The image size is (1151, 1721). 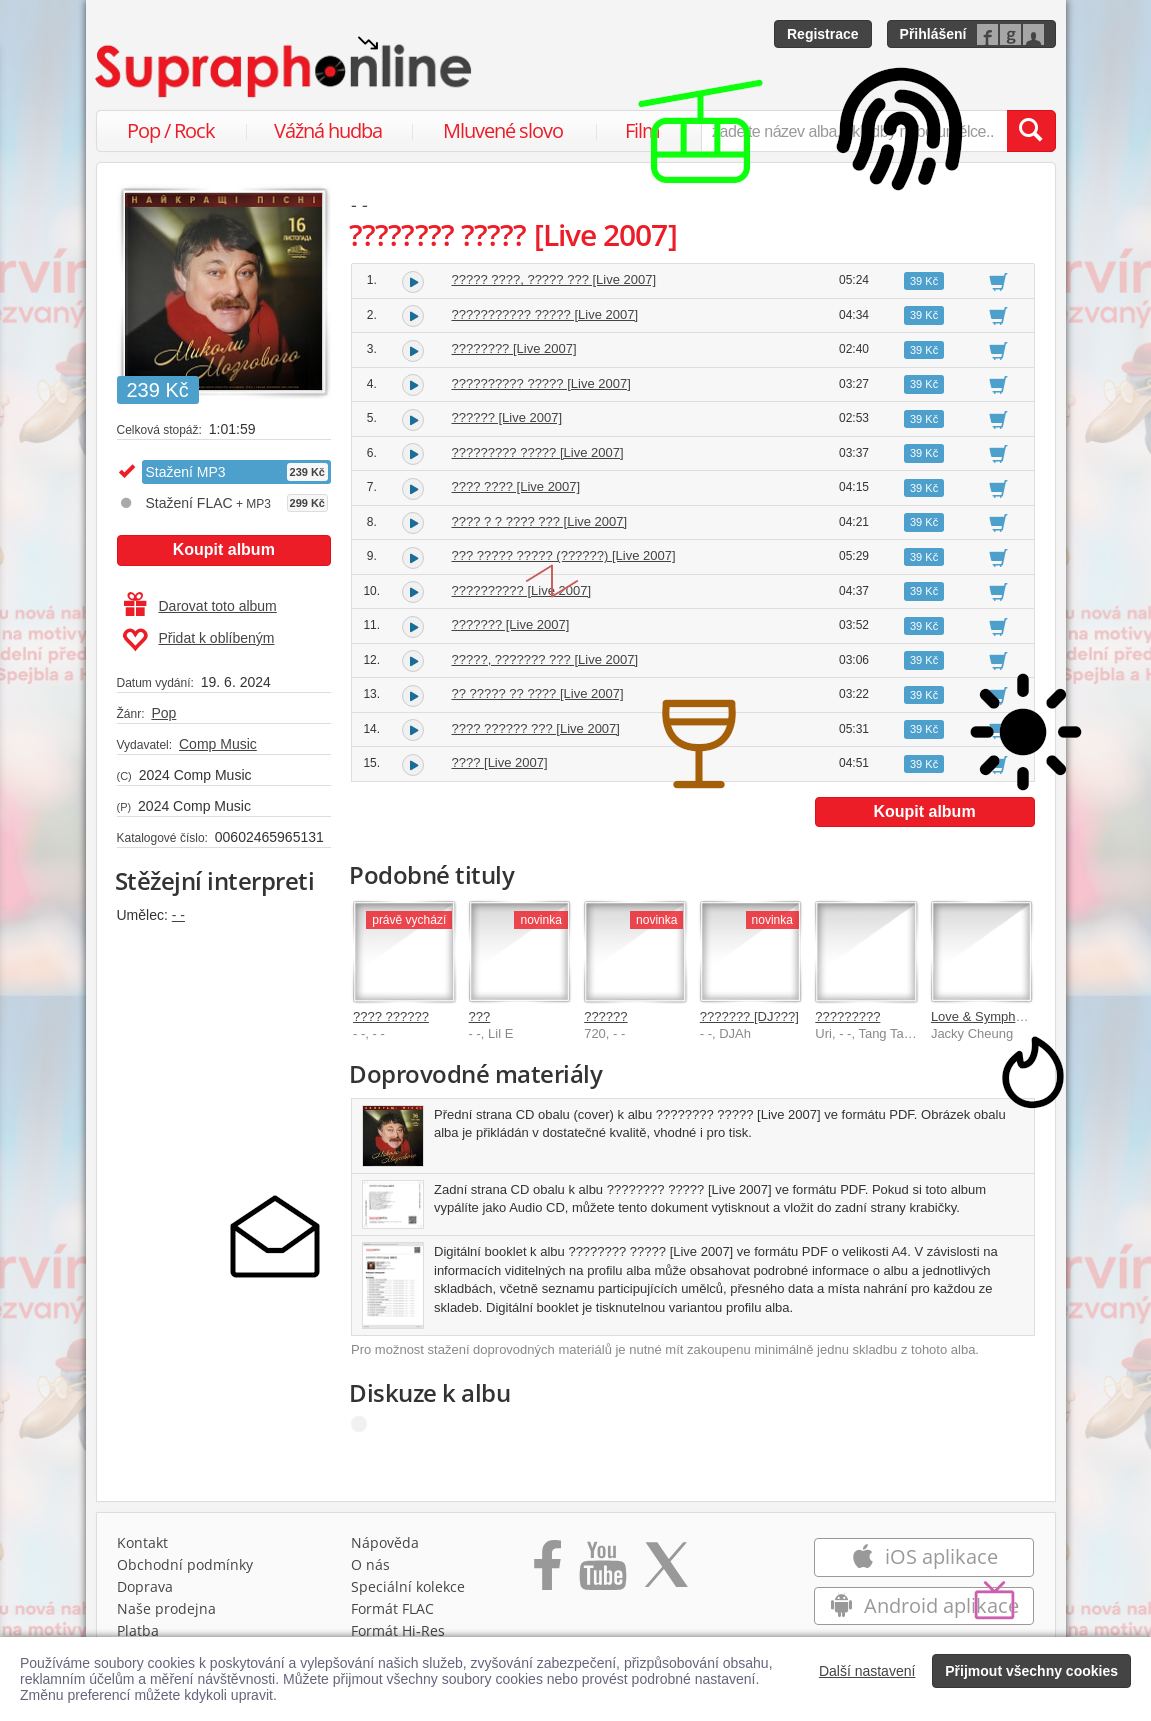 I want to click on increase screen brightness, so click(x=1023, y=732).